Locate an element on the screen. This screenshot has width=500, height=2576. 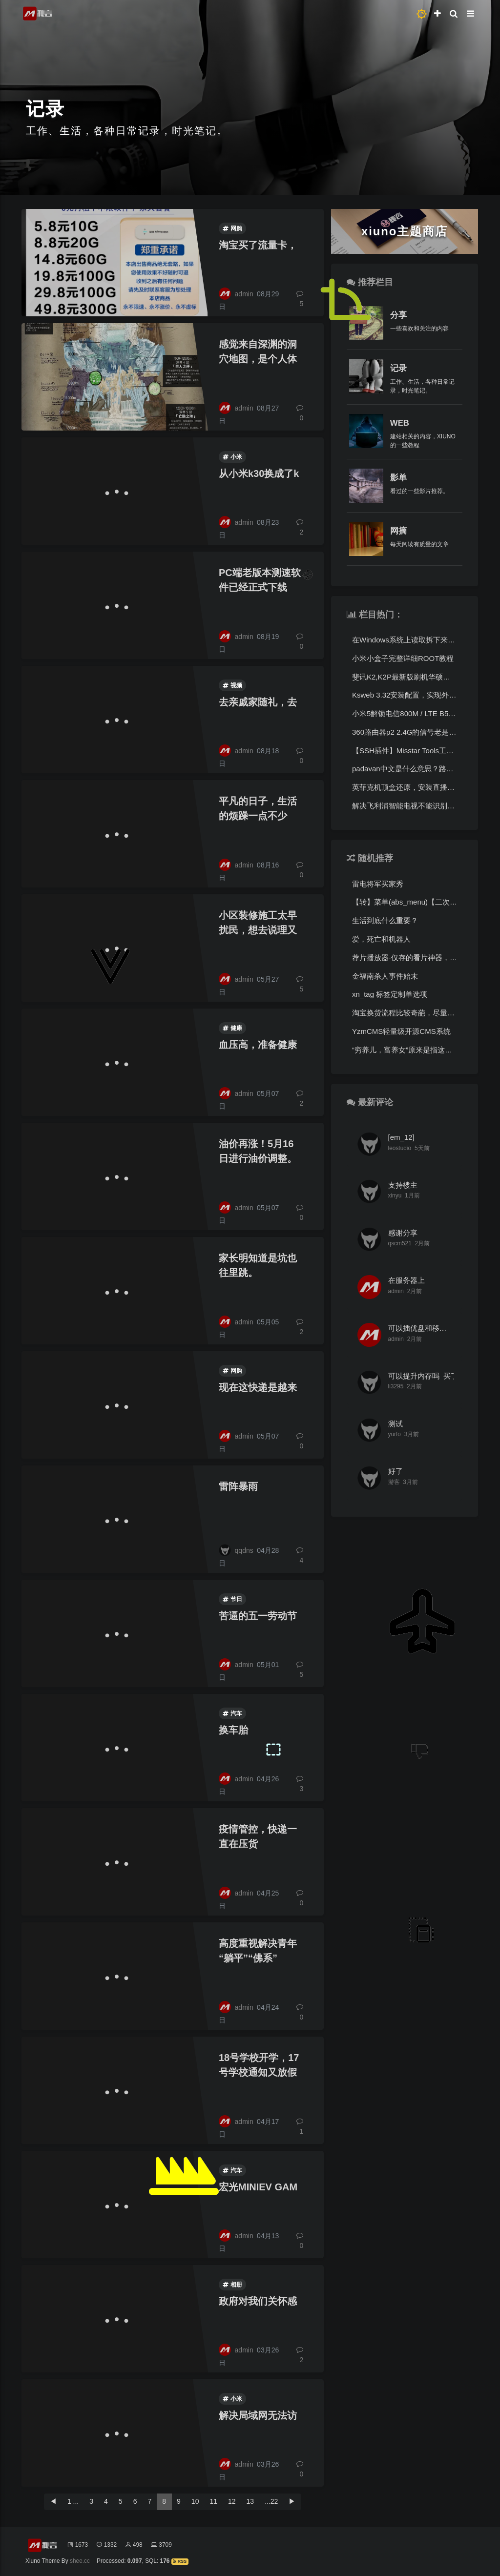
access equestrian or horse-related content is located at coordinates (308, 575).